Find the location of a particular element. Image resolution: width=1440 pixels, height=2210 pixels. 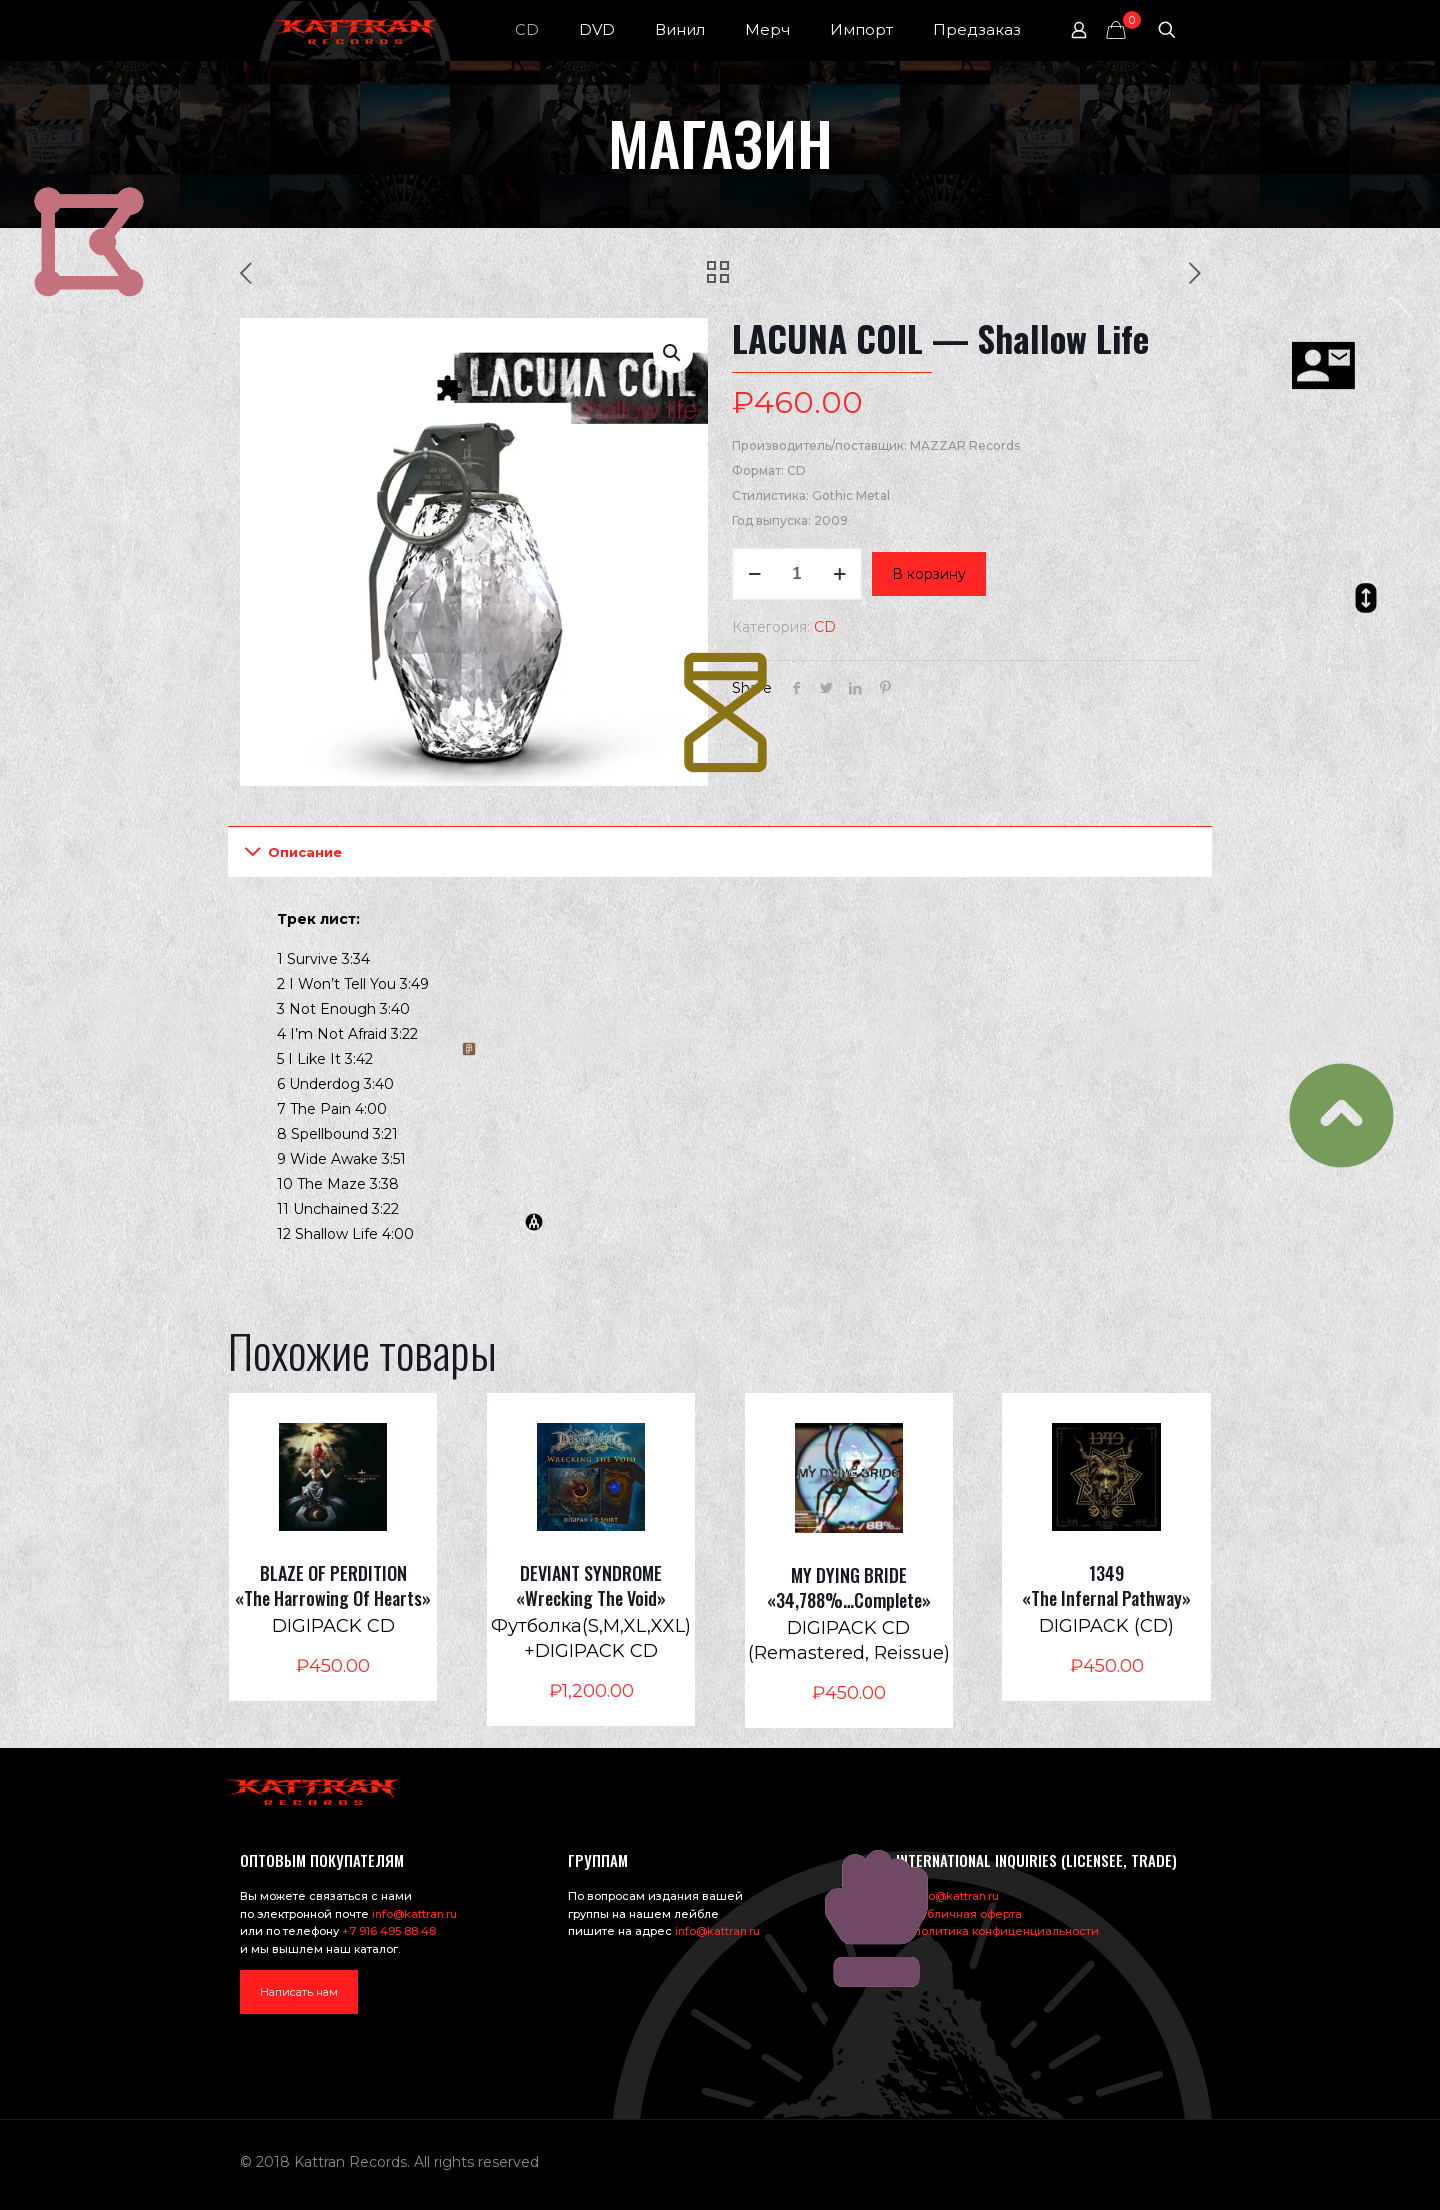

manage browser extensions is located at coordinates (449, 388).